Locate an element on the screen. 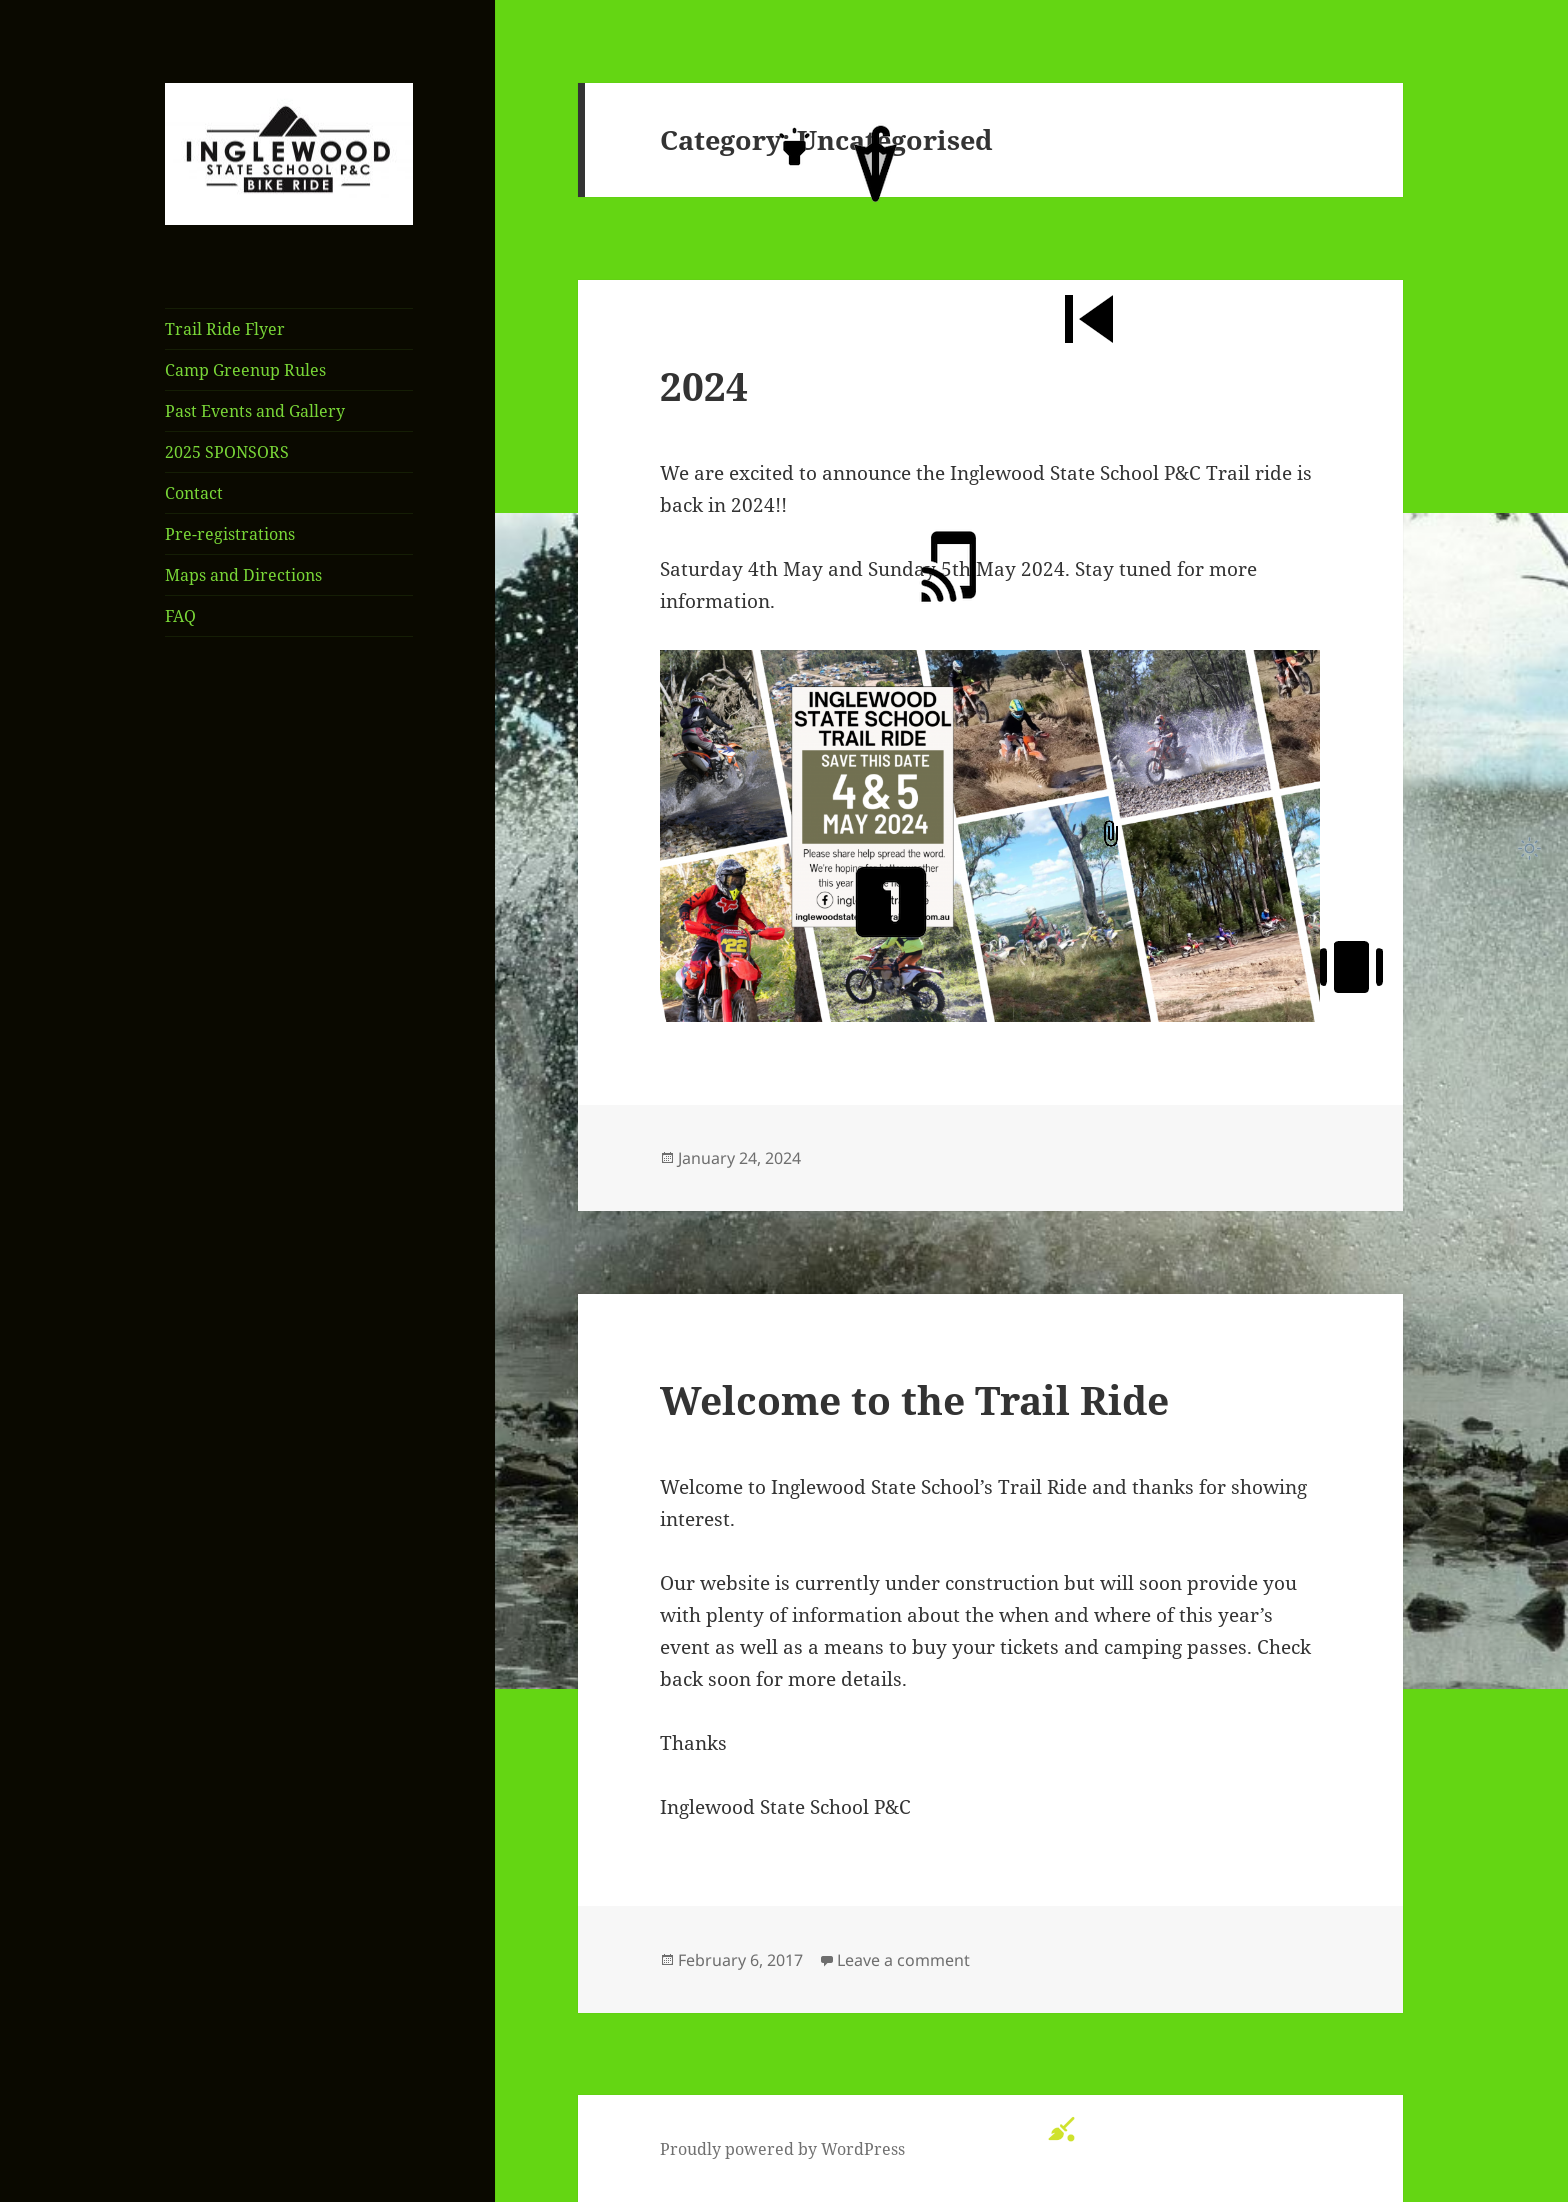 This screenshot has width=1568, height=2202. skip to previous track is located at coordinates (1089, 319).